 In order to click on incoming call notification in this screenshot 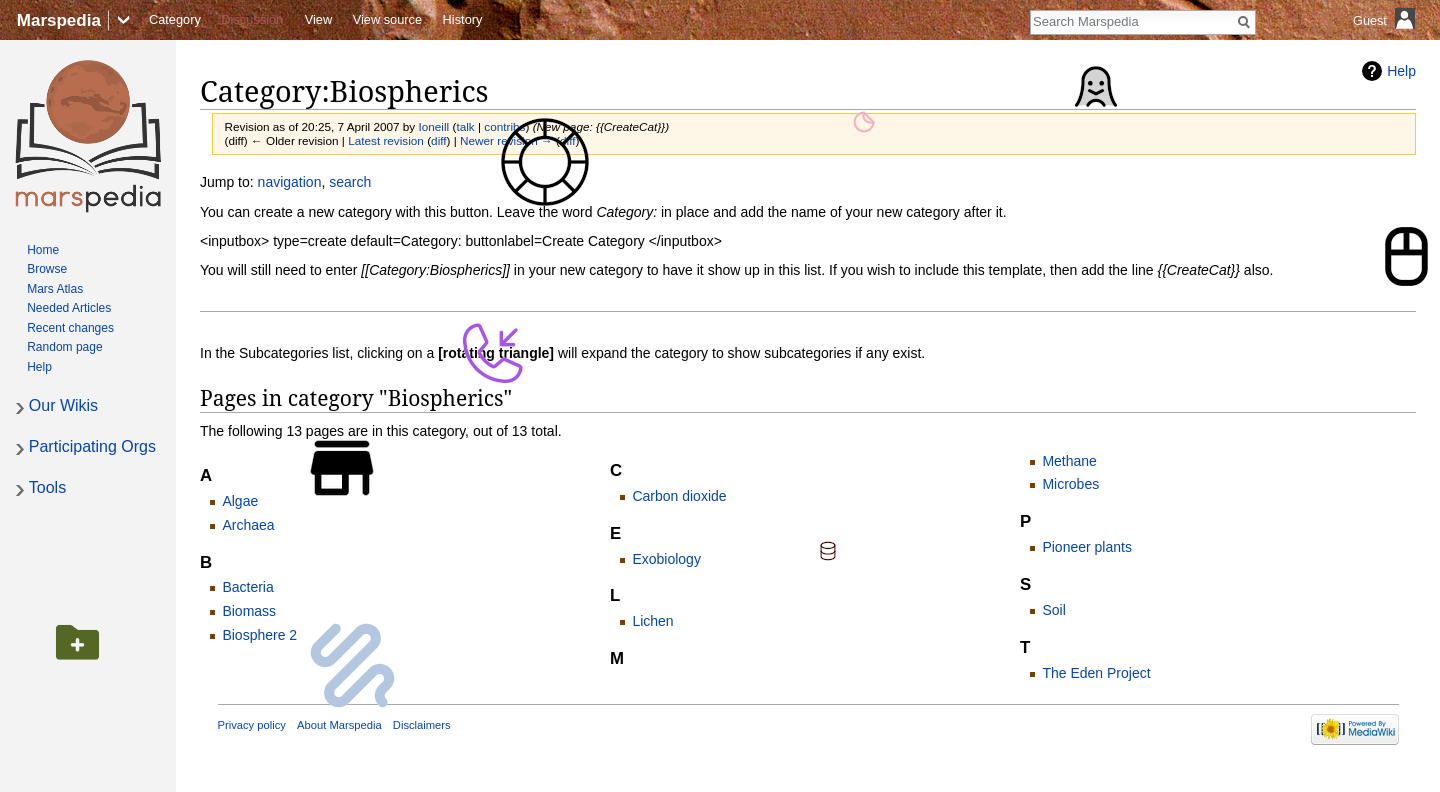, I will do `click(494, 352)`.